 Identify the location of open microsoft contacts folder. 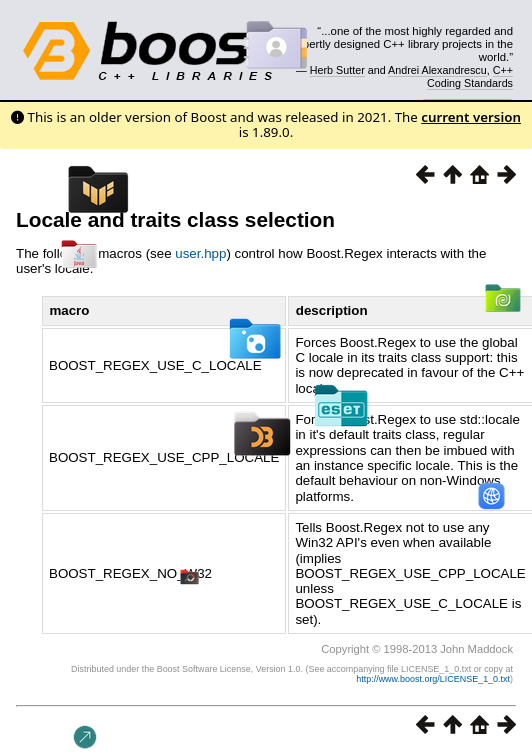
(276, 46).